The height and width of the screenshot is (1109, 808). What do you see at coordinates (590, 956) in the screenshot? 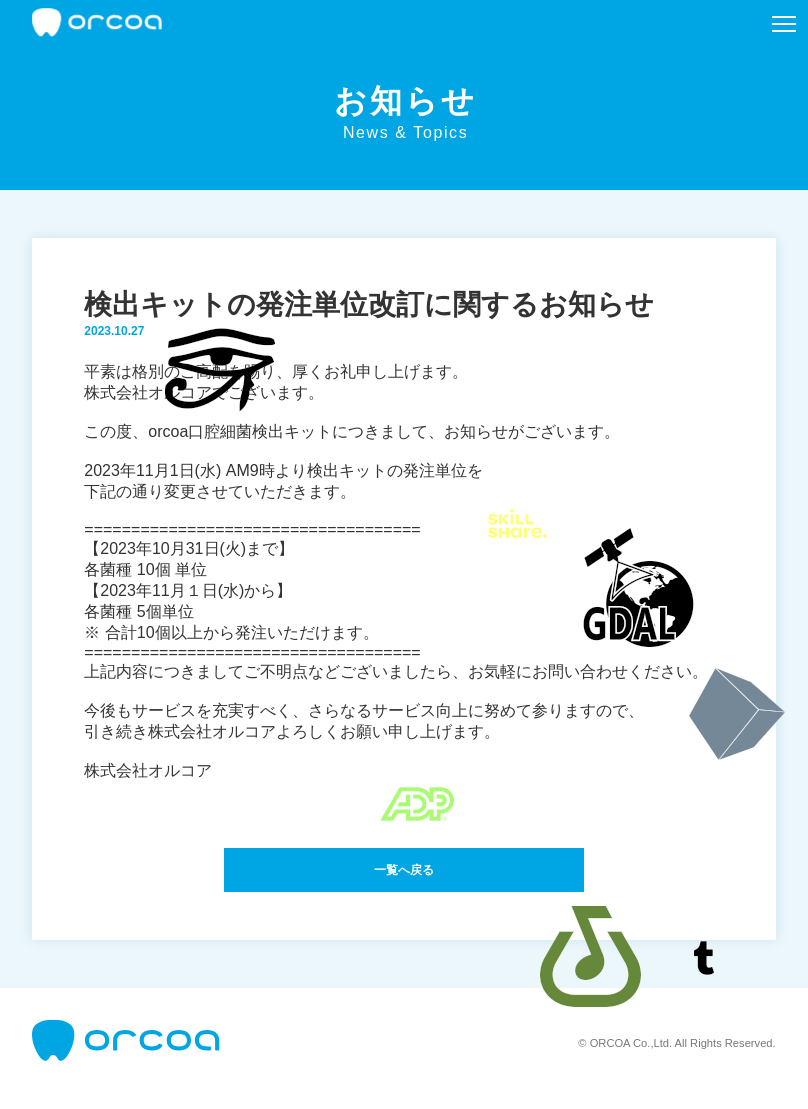
I see `open the BandLab music creation app` at bounding box center [590, 956].